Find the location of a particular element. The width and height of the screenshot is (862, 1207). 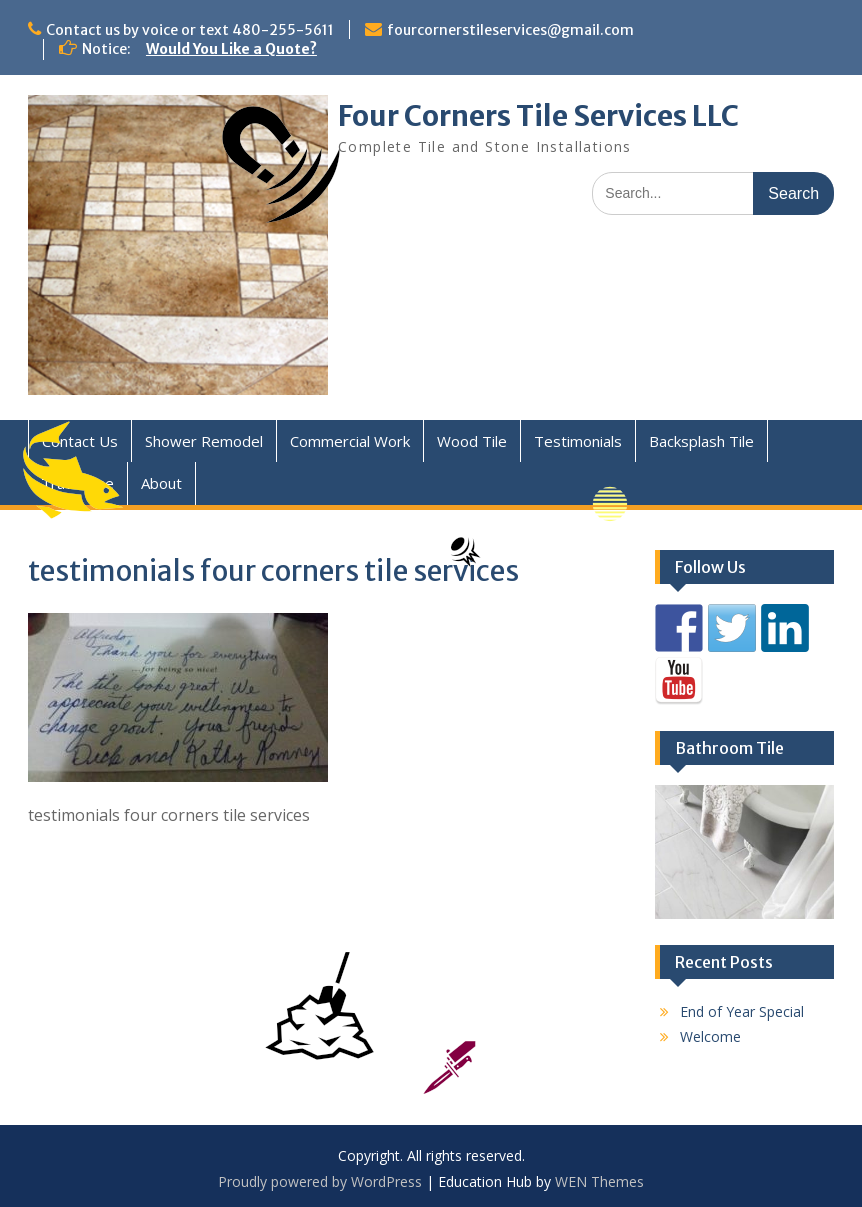

select salmon as an ingredient is located at coordinates (73, 470).